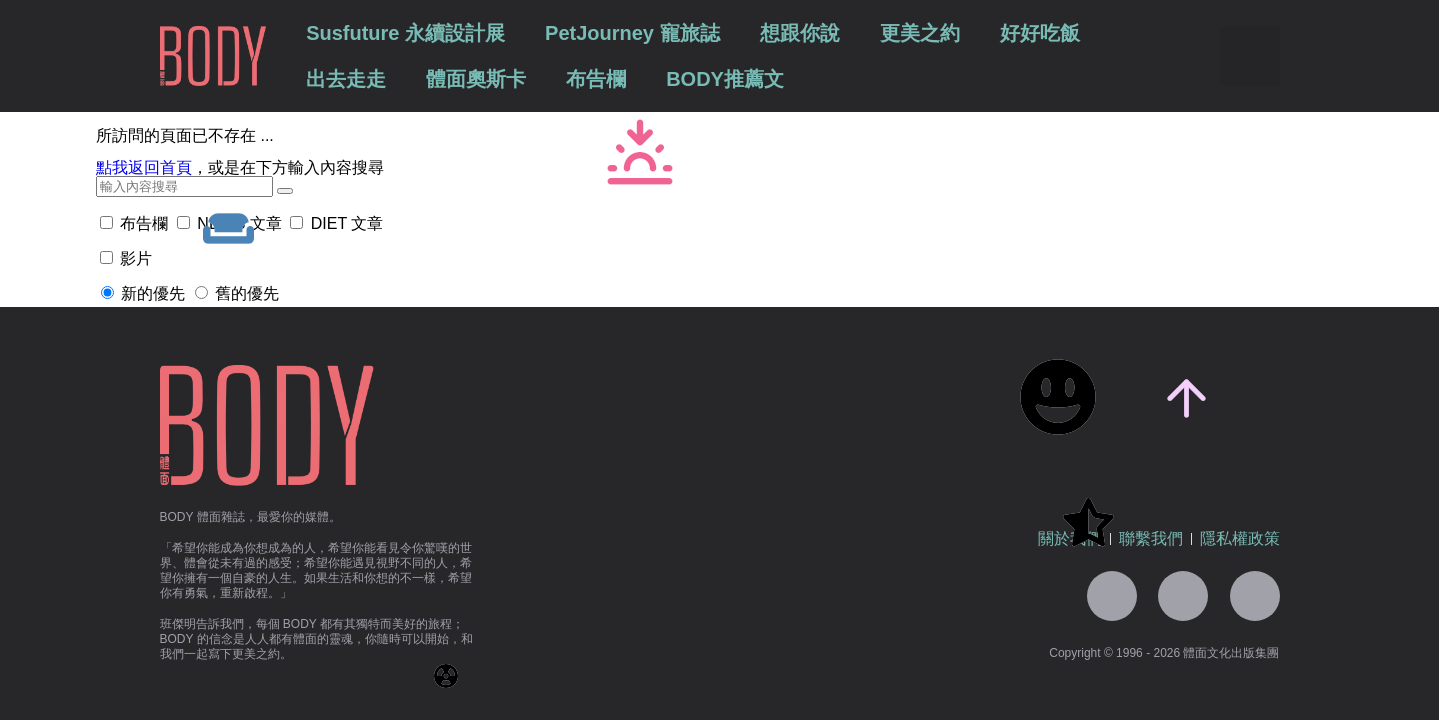  I want to click on browse living room furniture, so click(228, 228).